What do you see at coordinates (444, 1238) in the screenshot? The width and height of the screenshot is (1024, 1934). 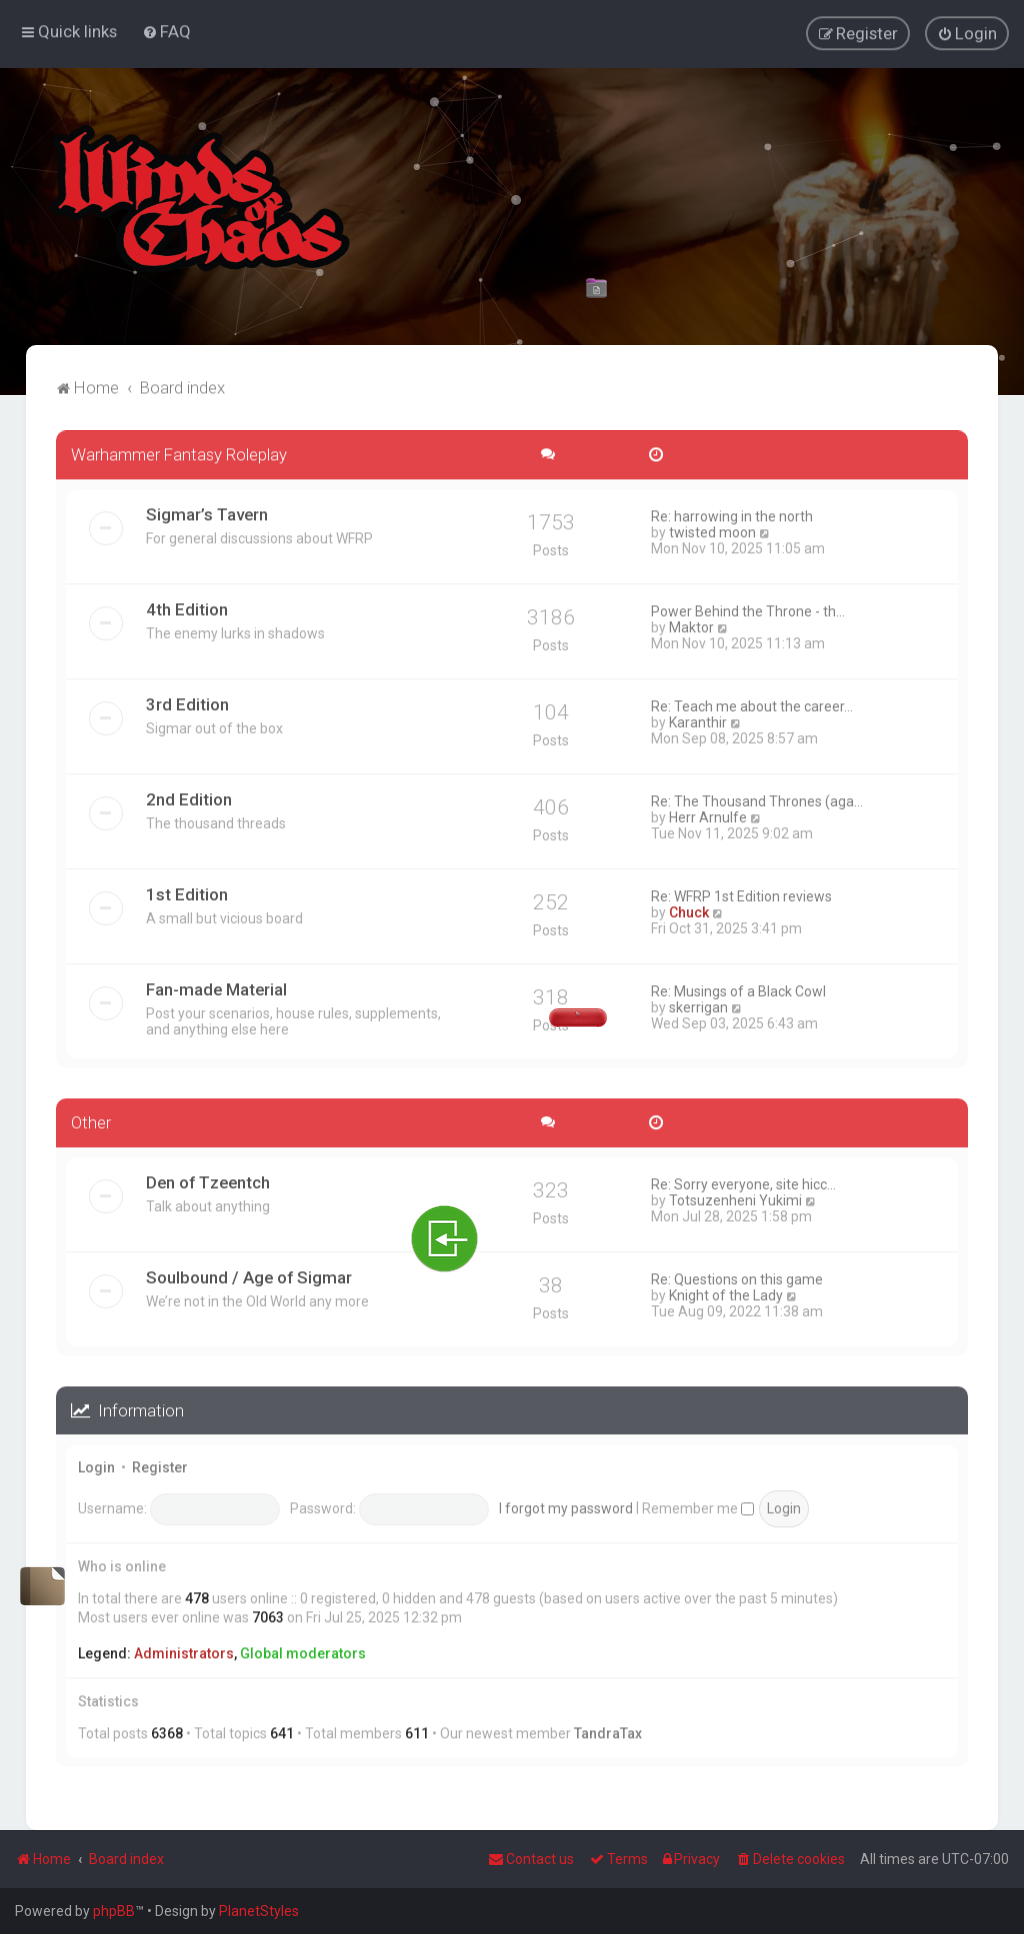 I see `log out of the current user session` at bounding box center [444, 1238].